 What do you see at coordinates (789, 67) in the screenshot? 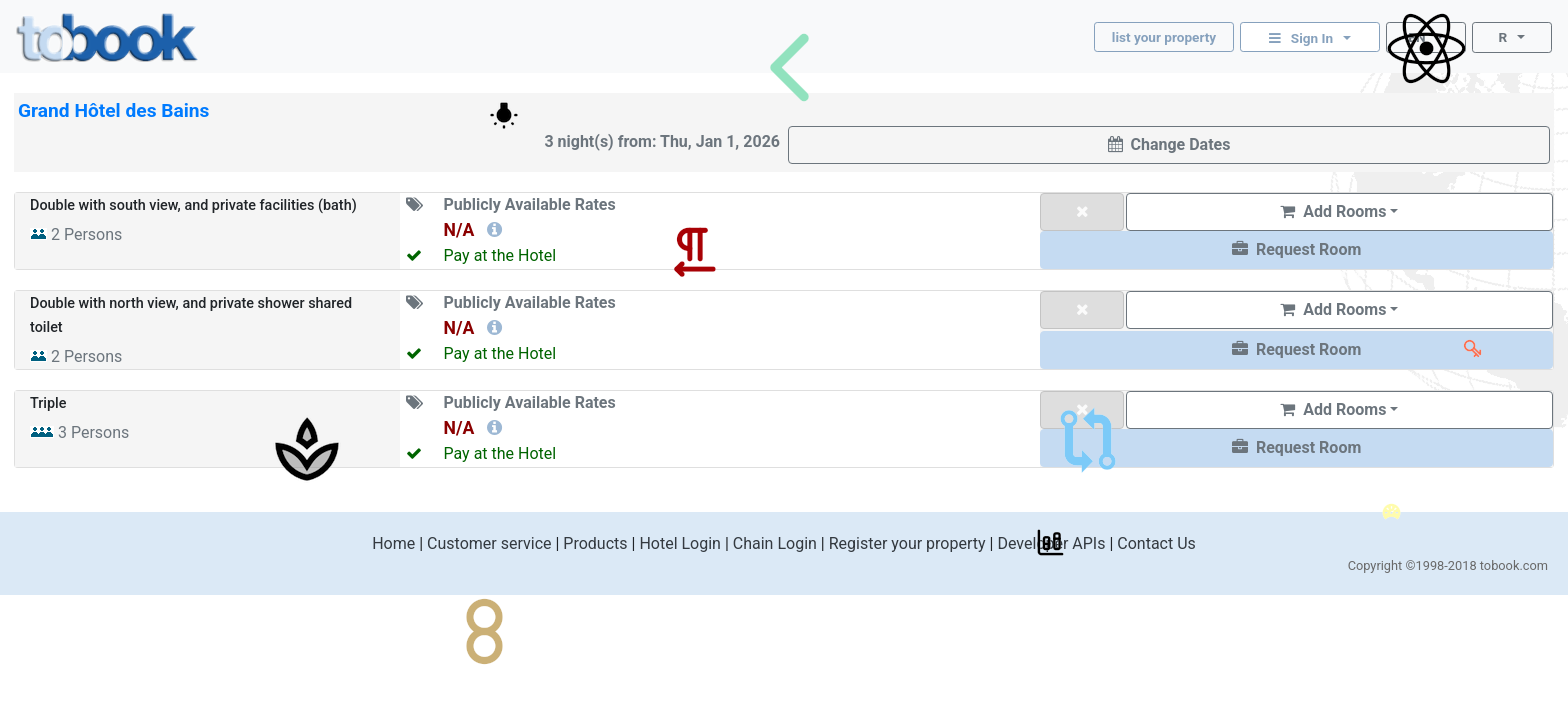
I see `go back to the previous screen` at bounding box center [789, 67].